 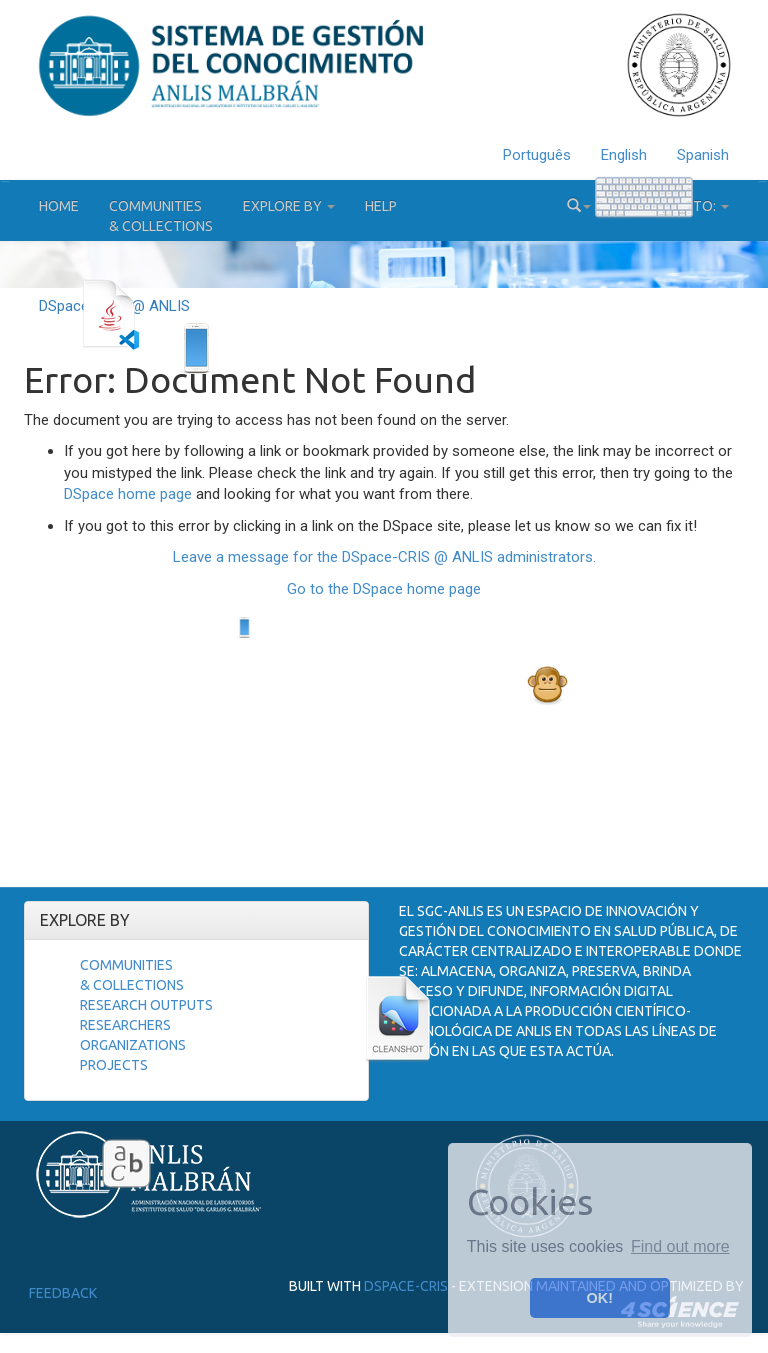 What do you see at coordinates (398, 1018) in the screenshot?
I see `open a screenshot or capture in CleanShot X` at bounding box center [398, 1018].